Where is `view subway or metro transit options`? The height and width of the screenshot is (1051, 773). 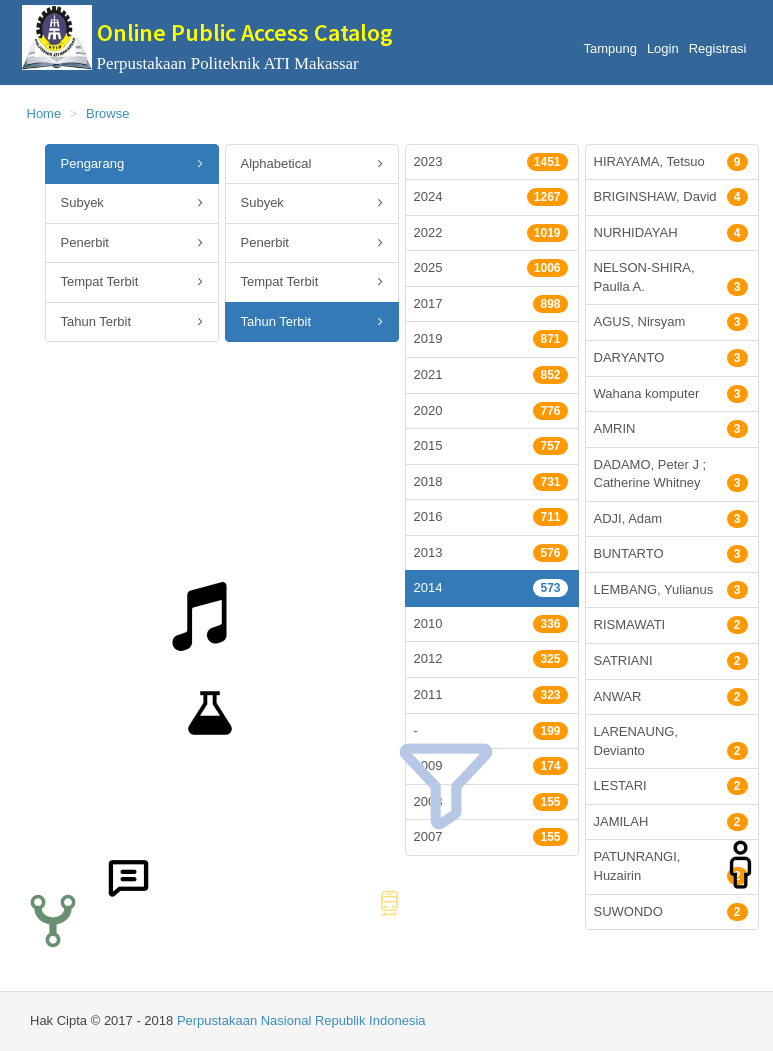
view subway or metro transit options is located at coordinates (389, 903).